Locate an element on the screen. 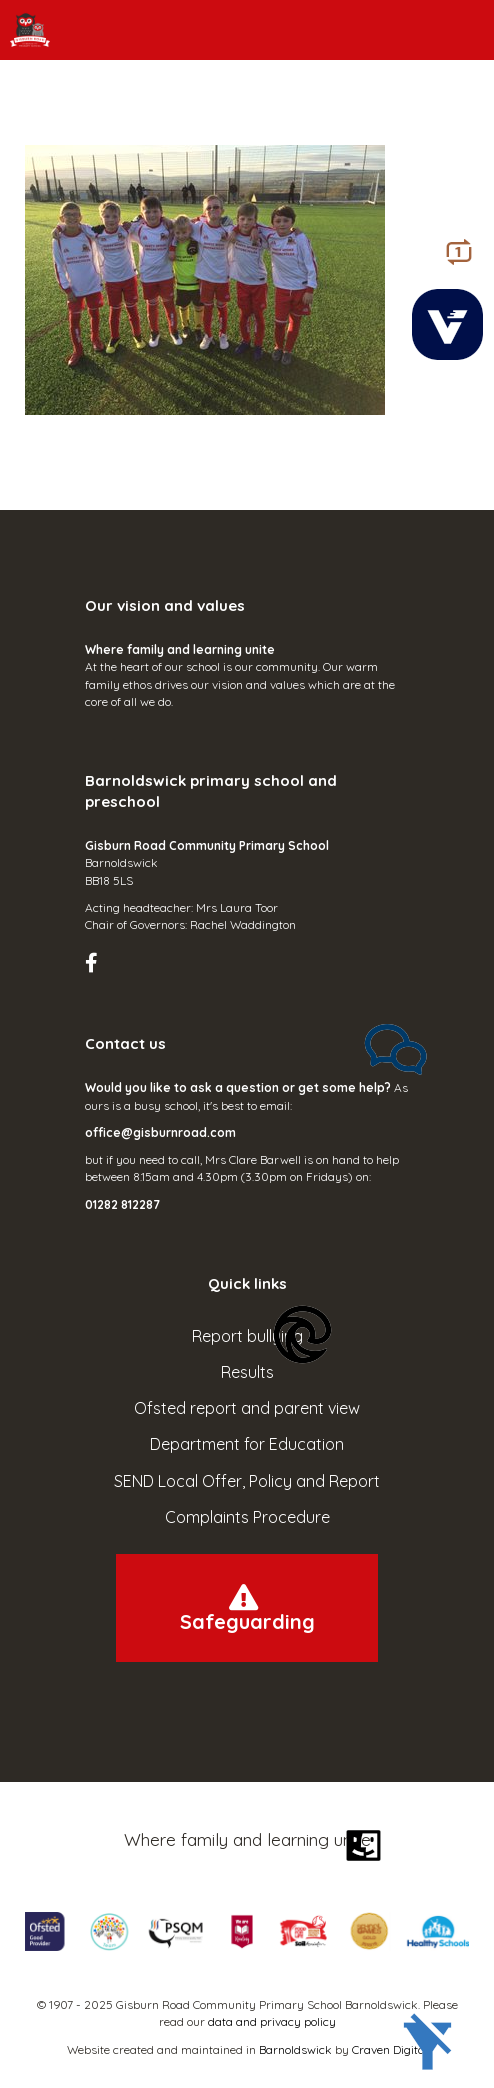 Image resolution: width=494 pixels, height=2088 pixels. clear all active filters is located at coordinates (427, 2043).